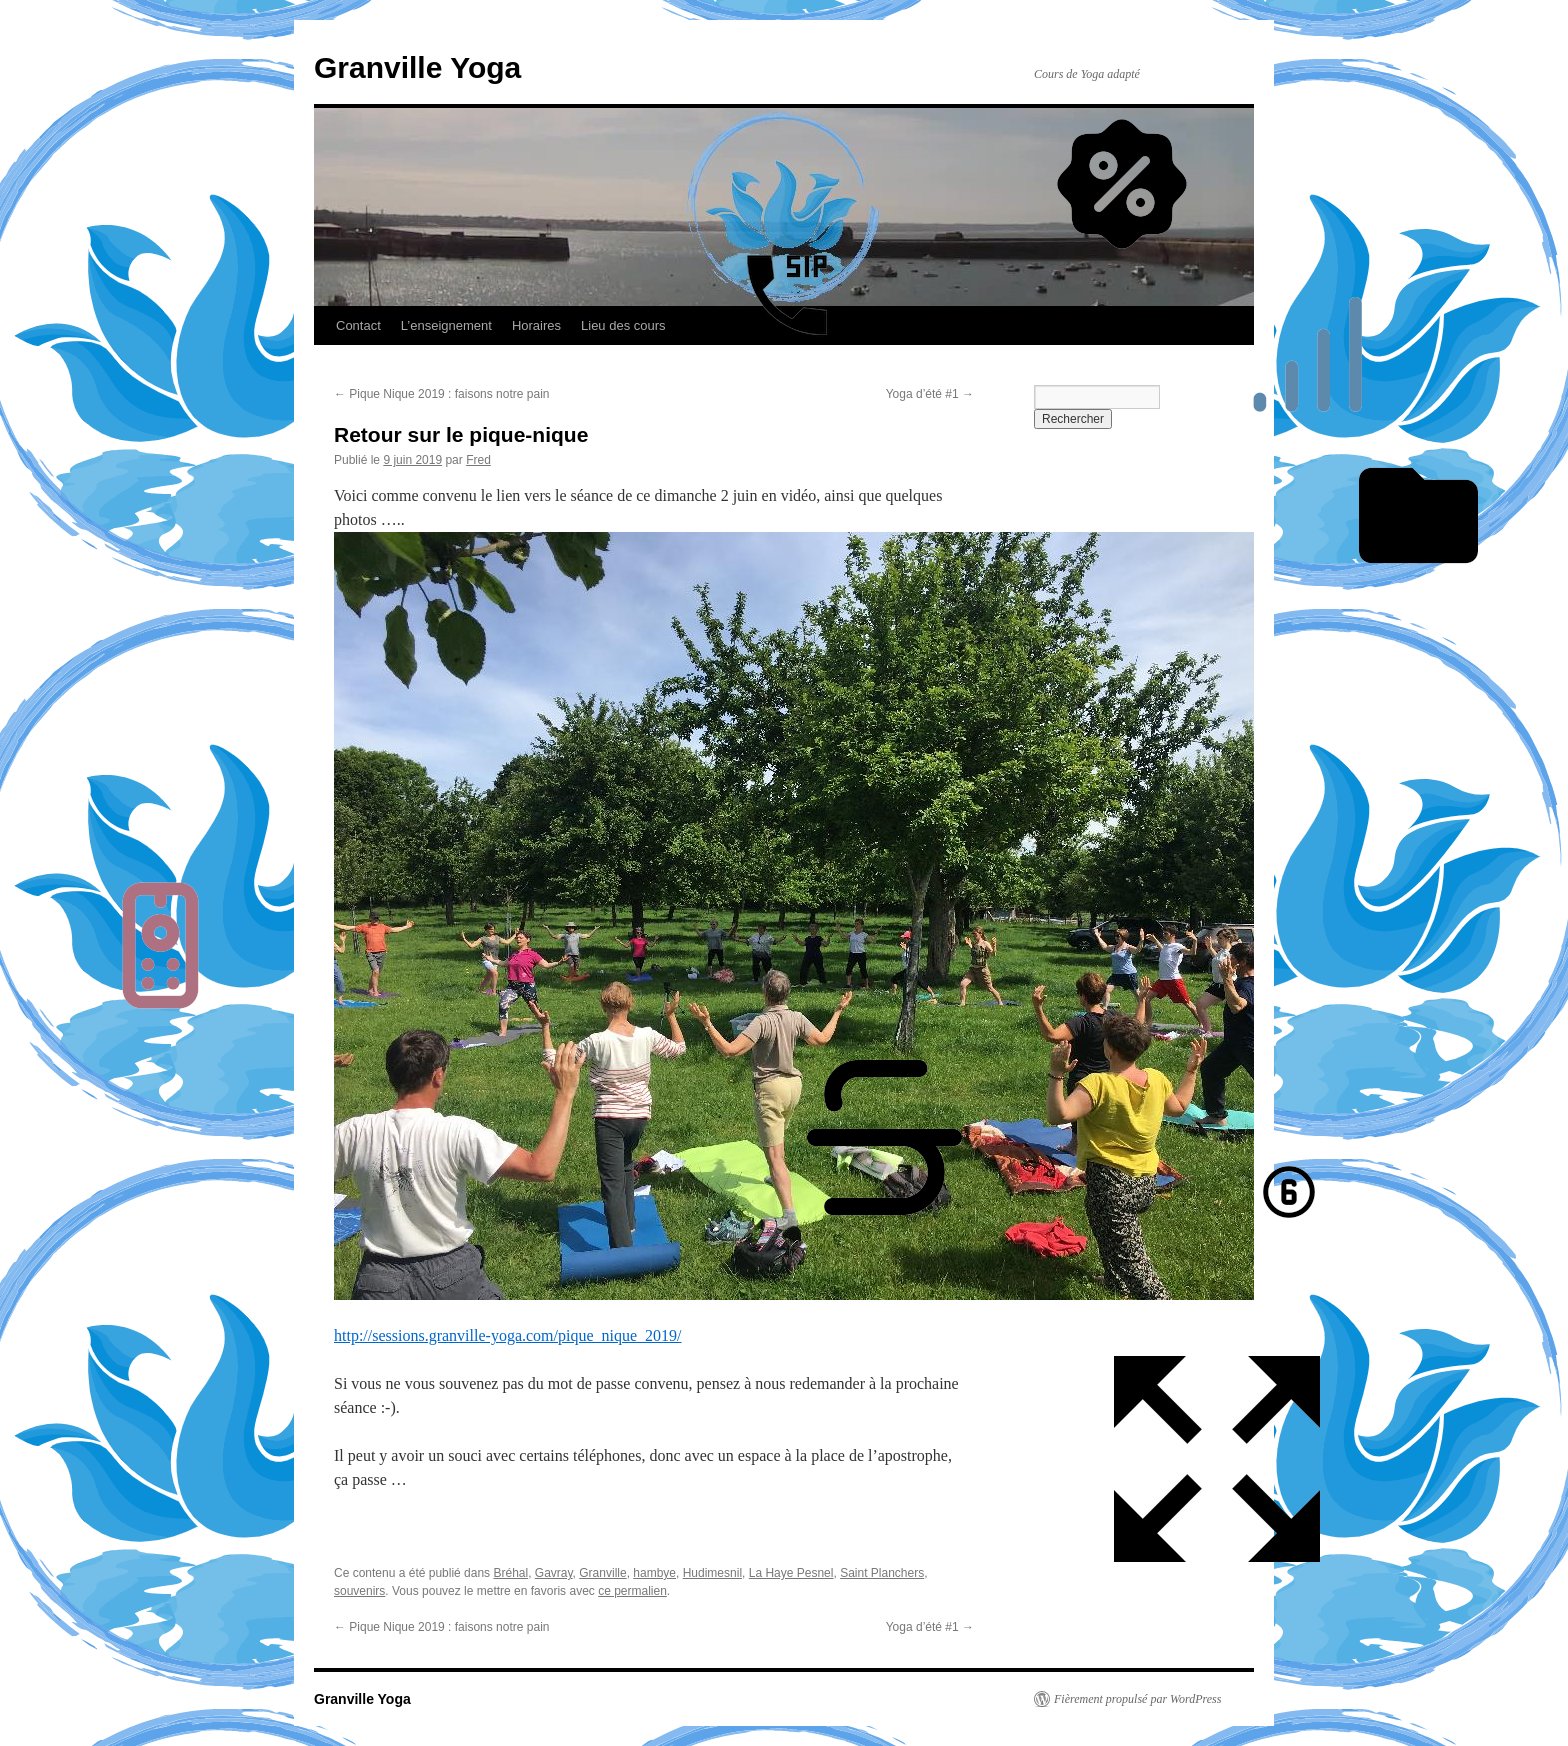  What do you see at coordinates (1217, 1459) in the screenshot?
I see `enter fullscreen mode` at bounding box center [1217, 1459].